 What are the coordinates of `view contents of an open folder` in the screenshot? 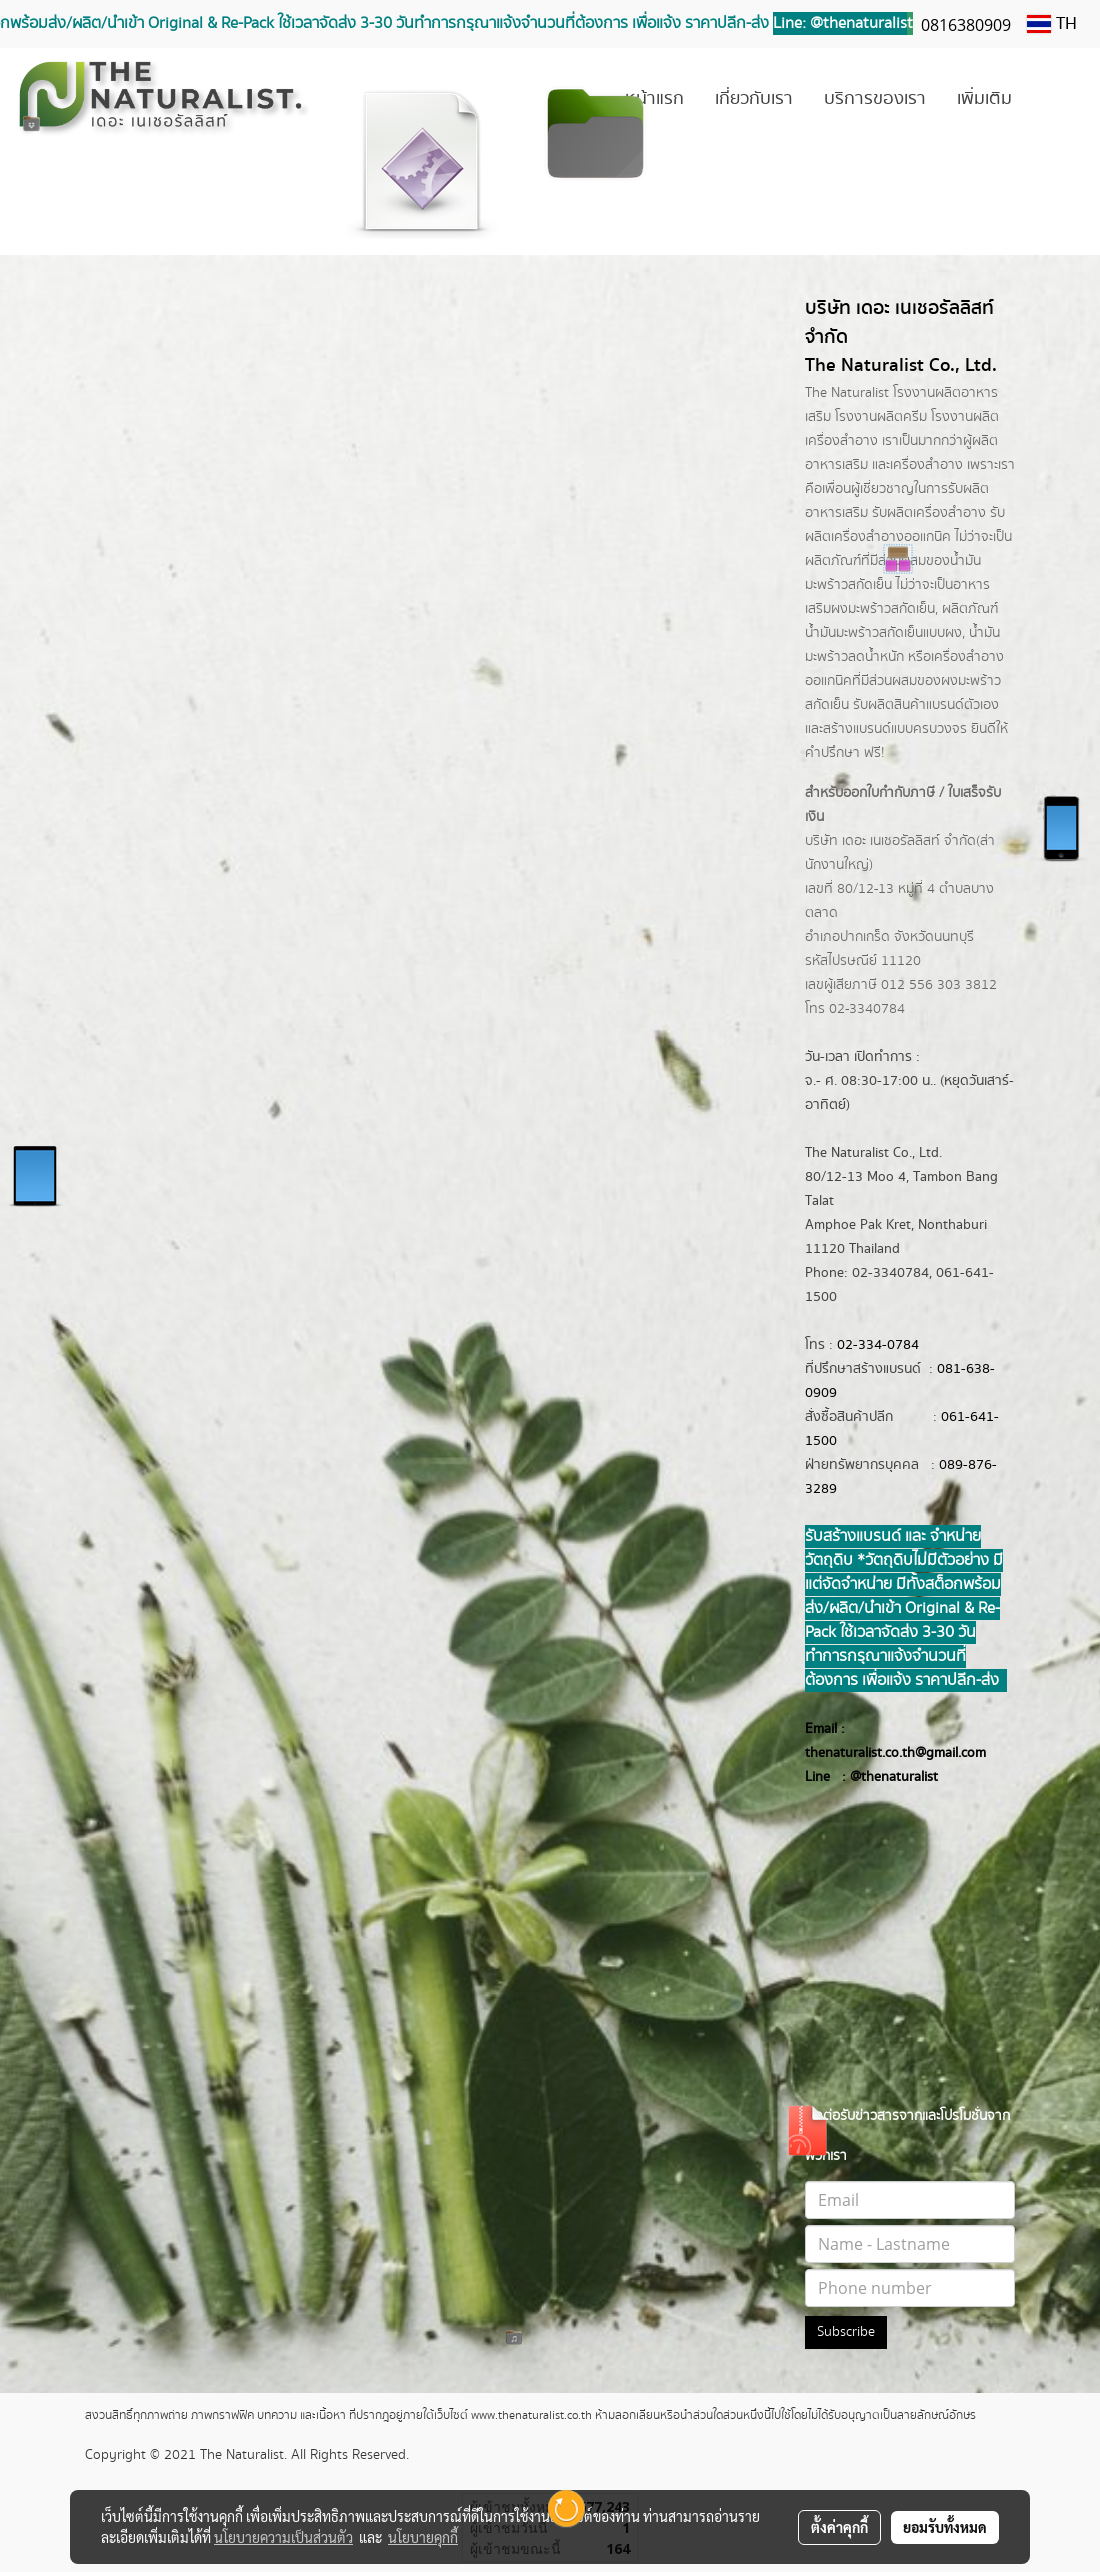 It's located at (595, 133).